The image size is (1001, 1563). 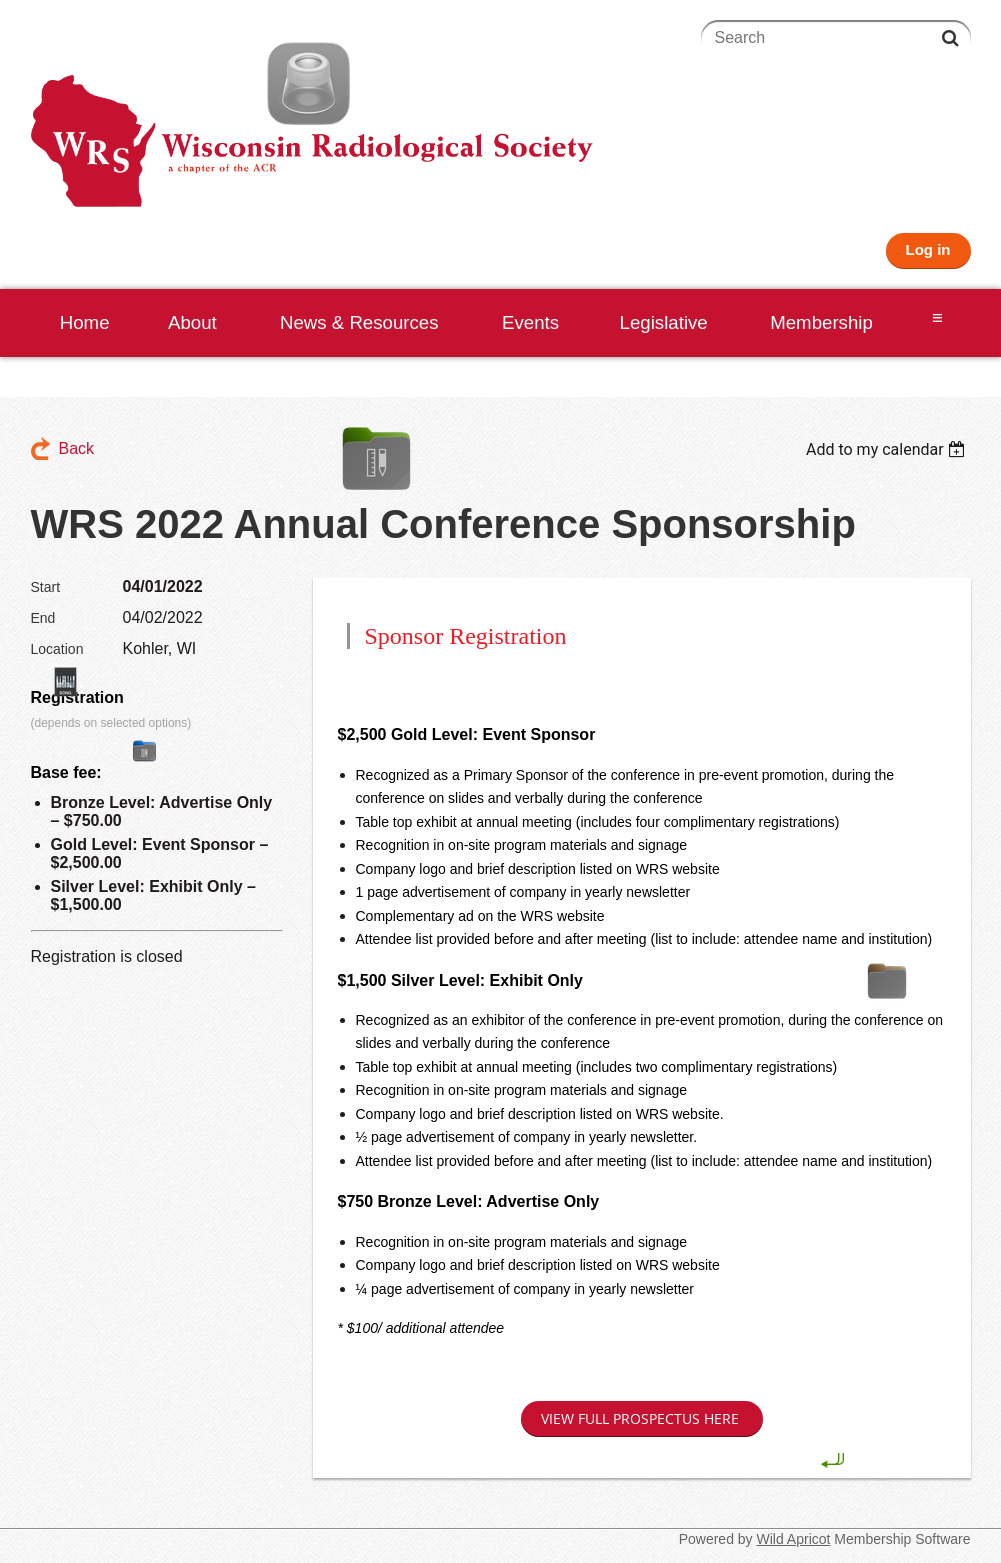 What do you see at coordinates (308, 83) in the screenshot?
I see `open preview app to view images and PDFs` at bounding box center [308, 83].